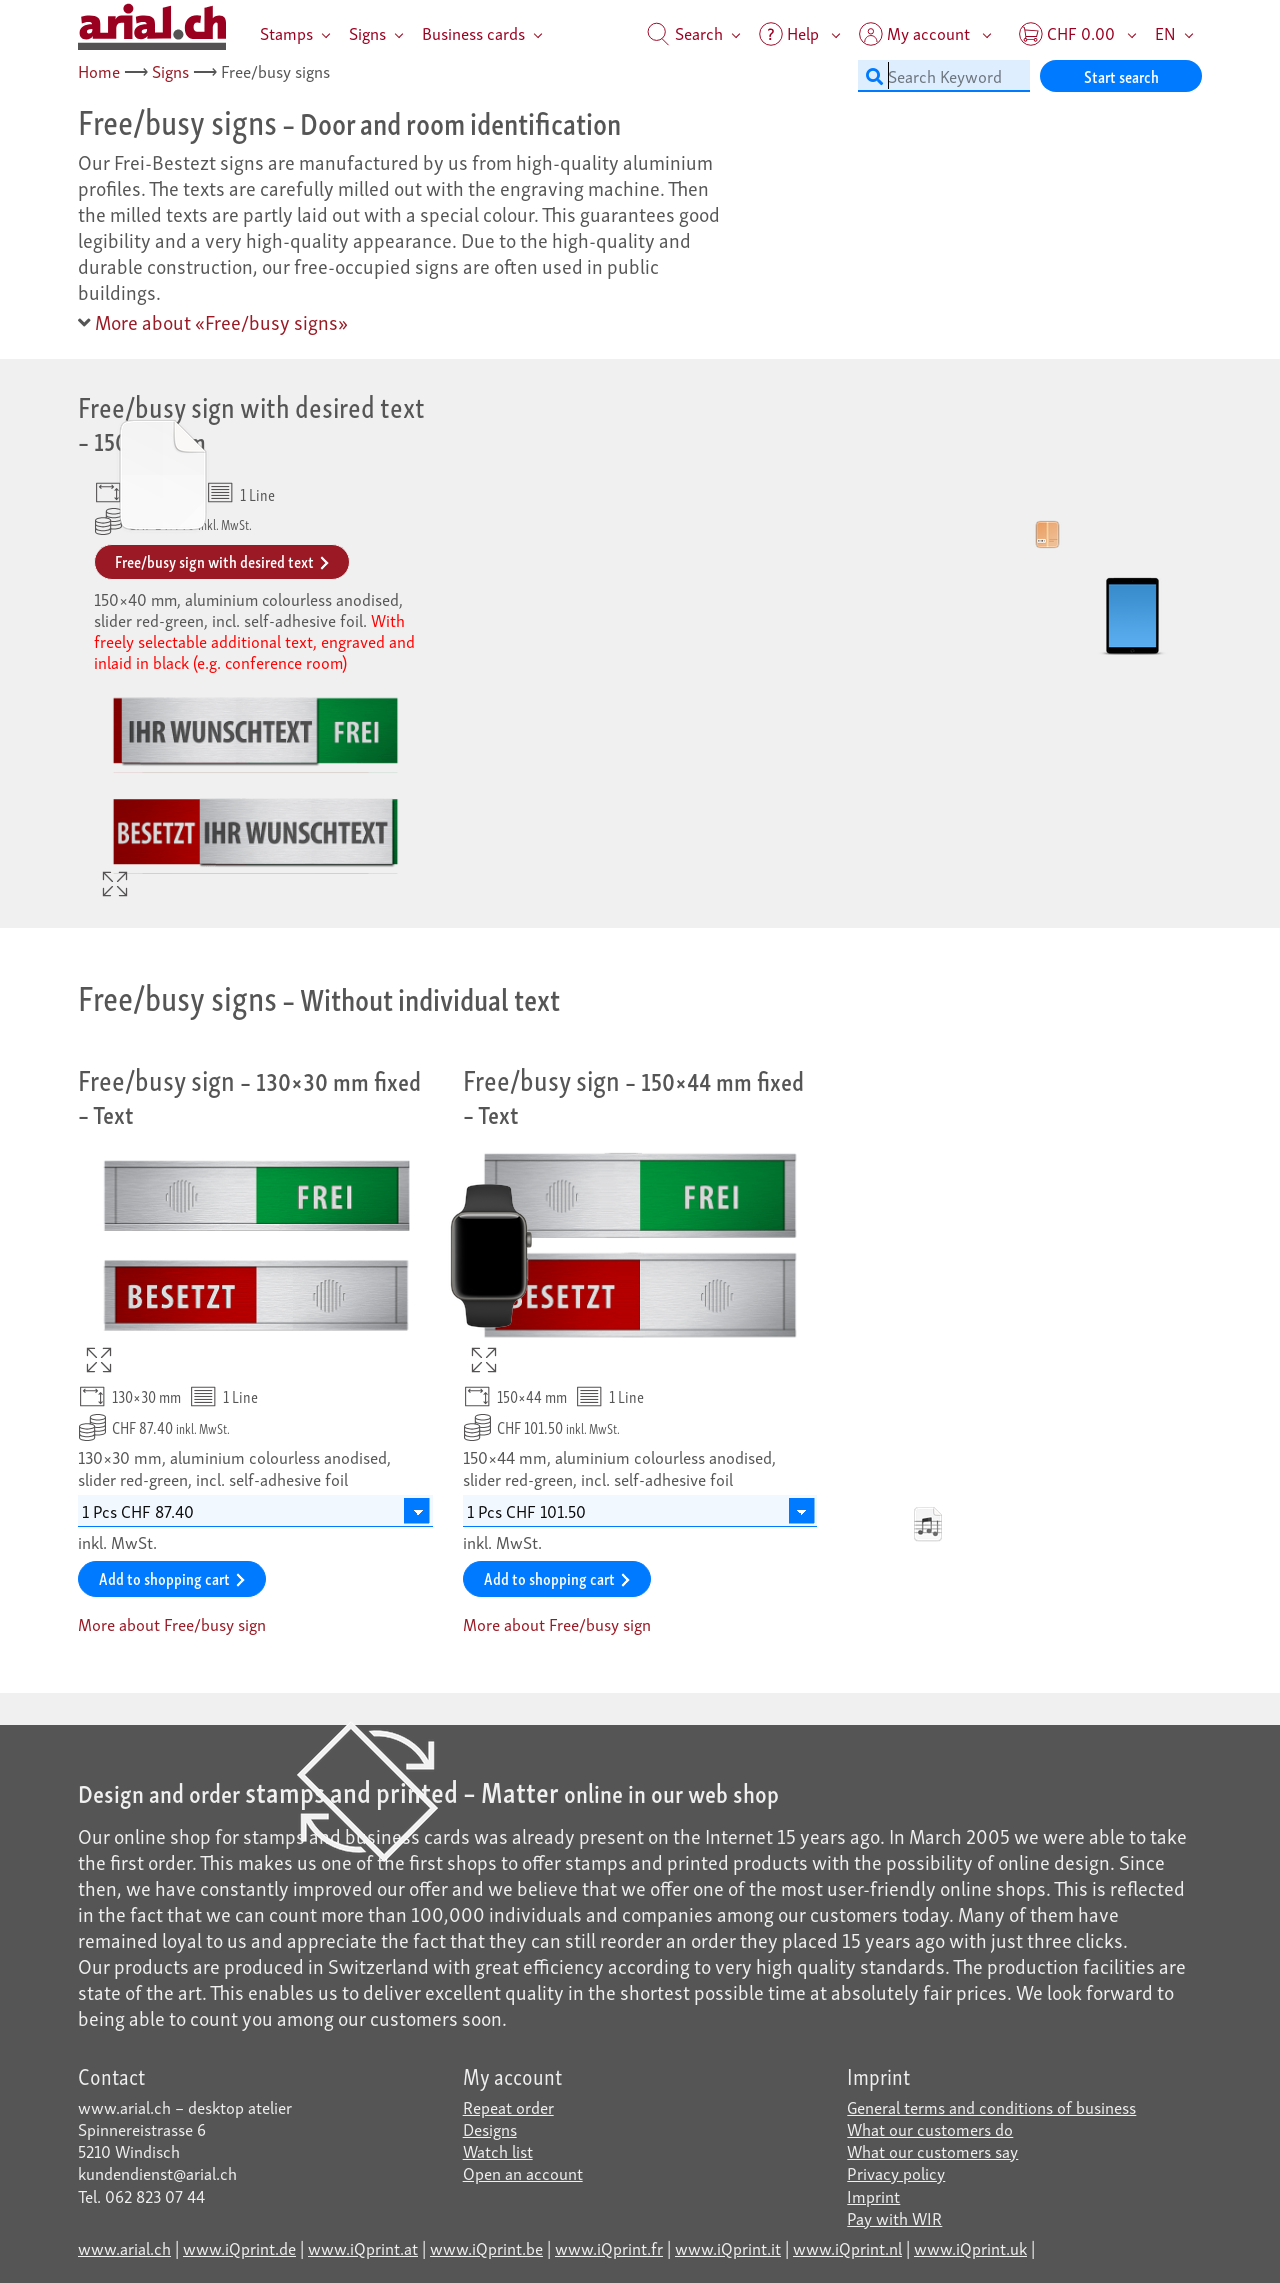 The width and height of the screenshot is (1280, 2283). Describe the element at coordinates (1132, 616) in the screenshot. I see `iPad device with cellular connectivity` at that location.